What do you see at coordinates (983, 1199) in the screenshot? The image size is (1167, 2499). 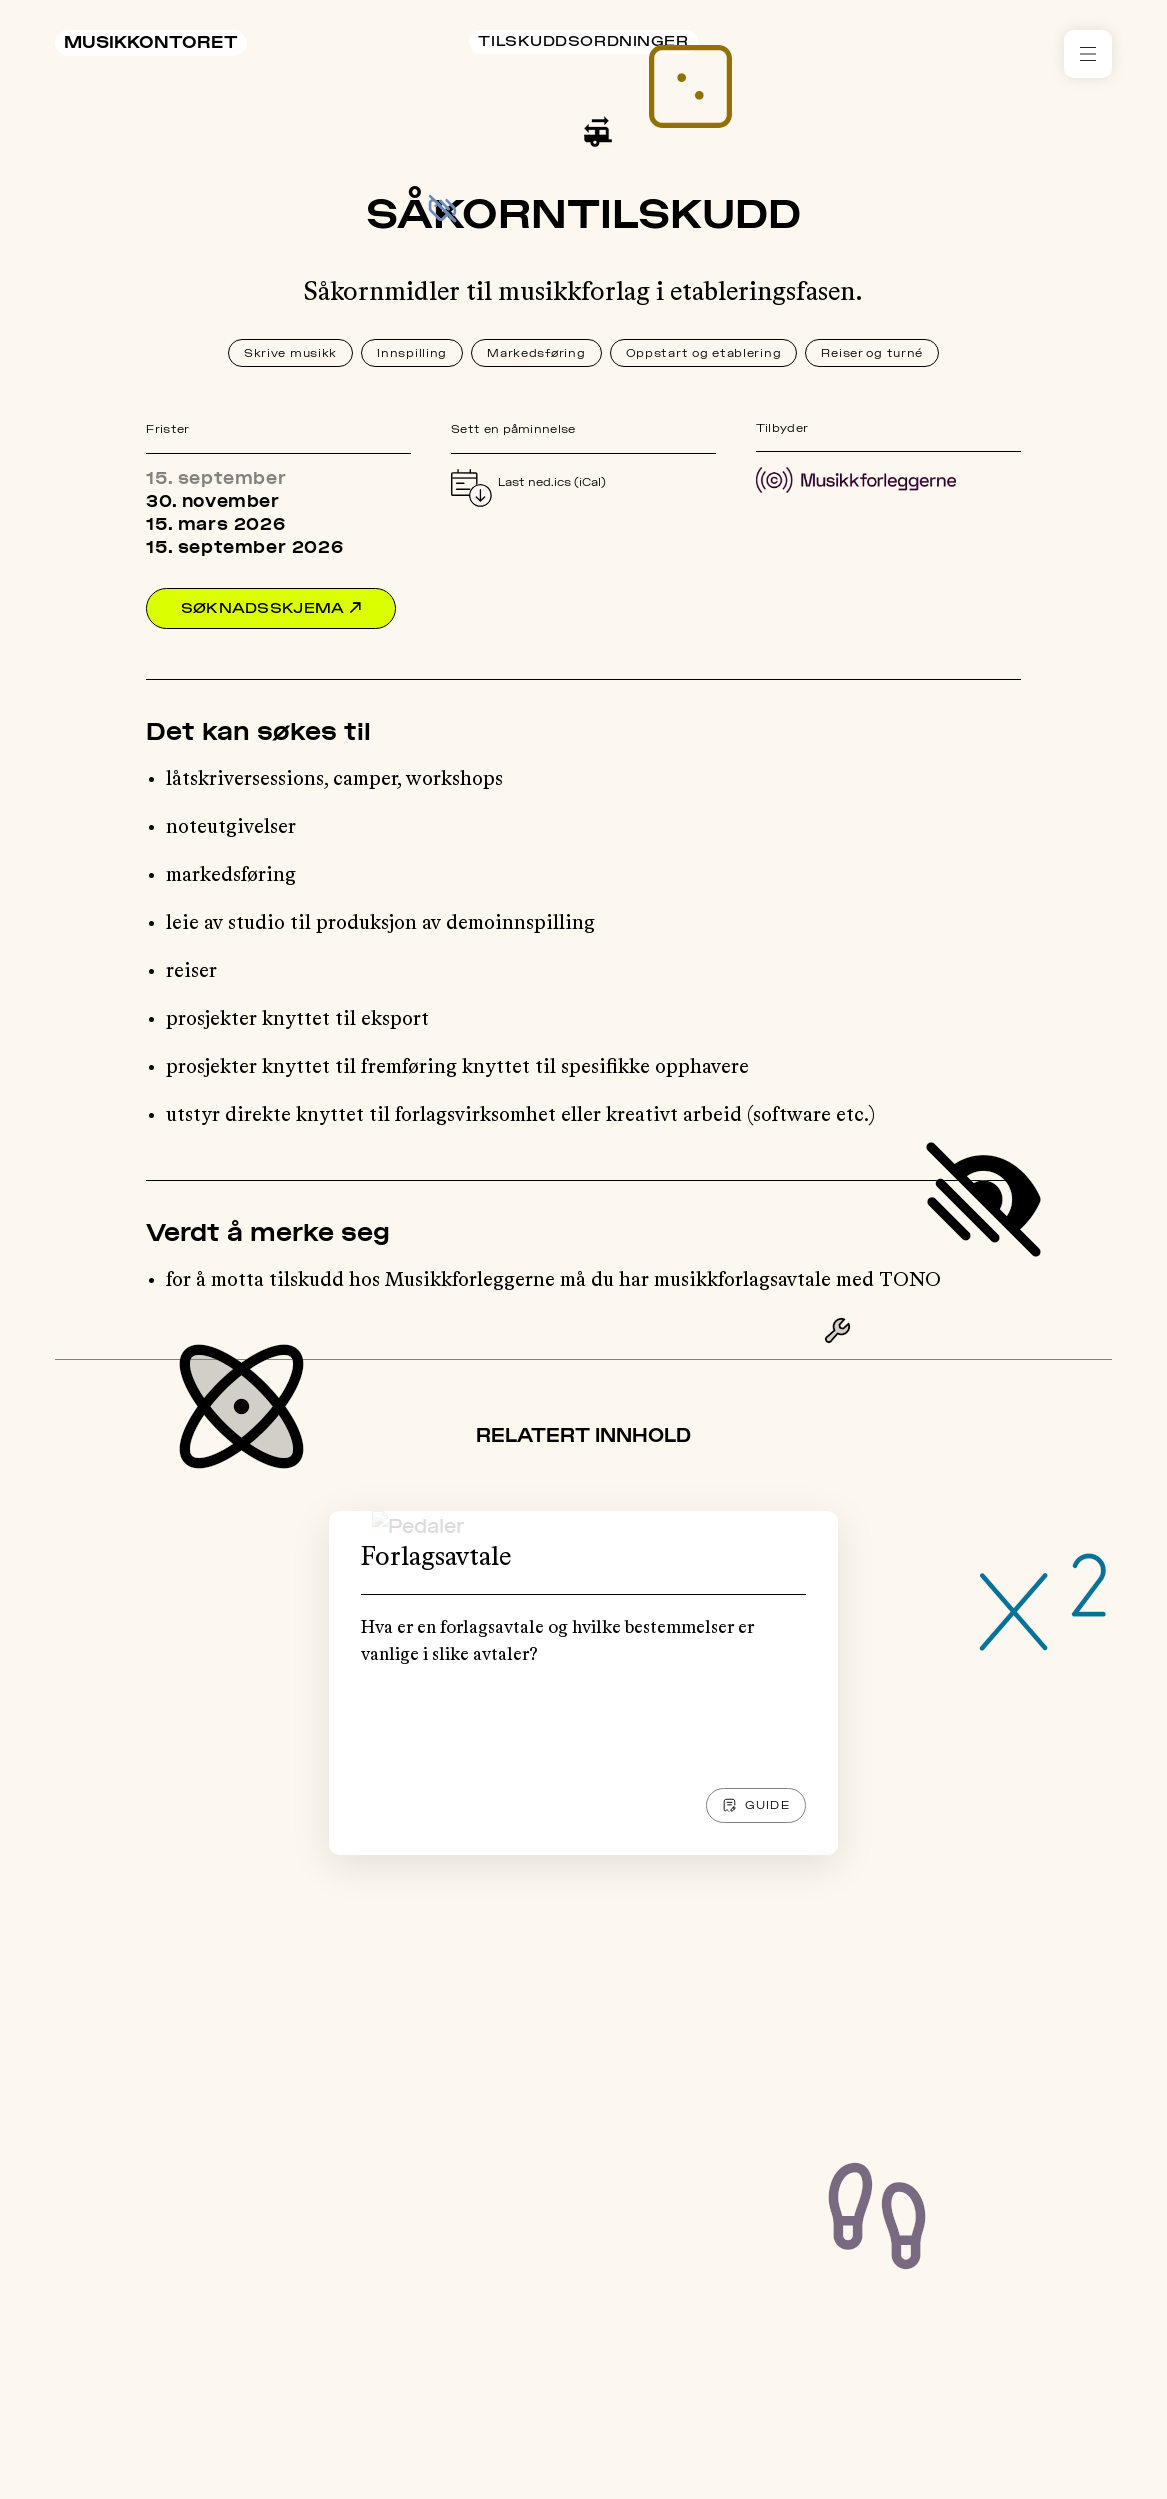 I see `indicates low vision or visual impairment accessibility mode` at bounding box center [983, 1199].